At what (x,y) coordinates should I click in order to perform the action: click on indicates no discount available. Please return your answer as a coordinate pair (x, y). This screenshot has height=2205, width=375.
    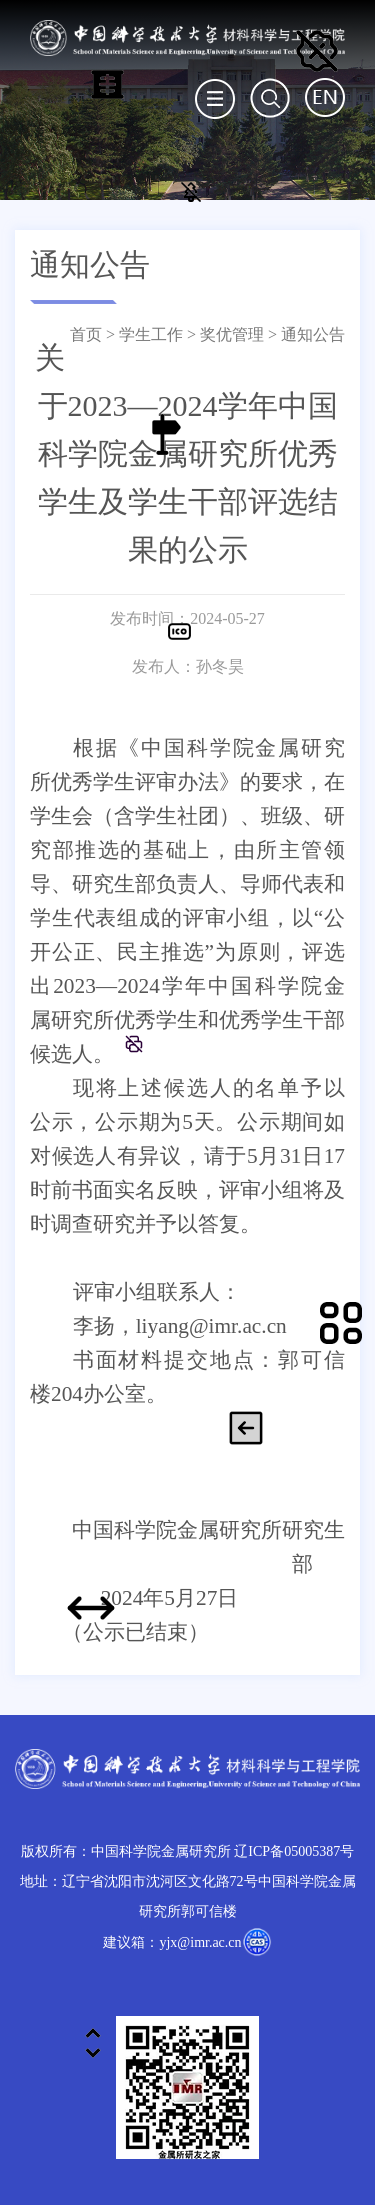
    Looking at the image, I should click on (317, 51).